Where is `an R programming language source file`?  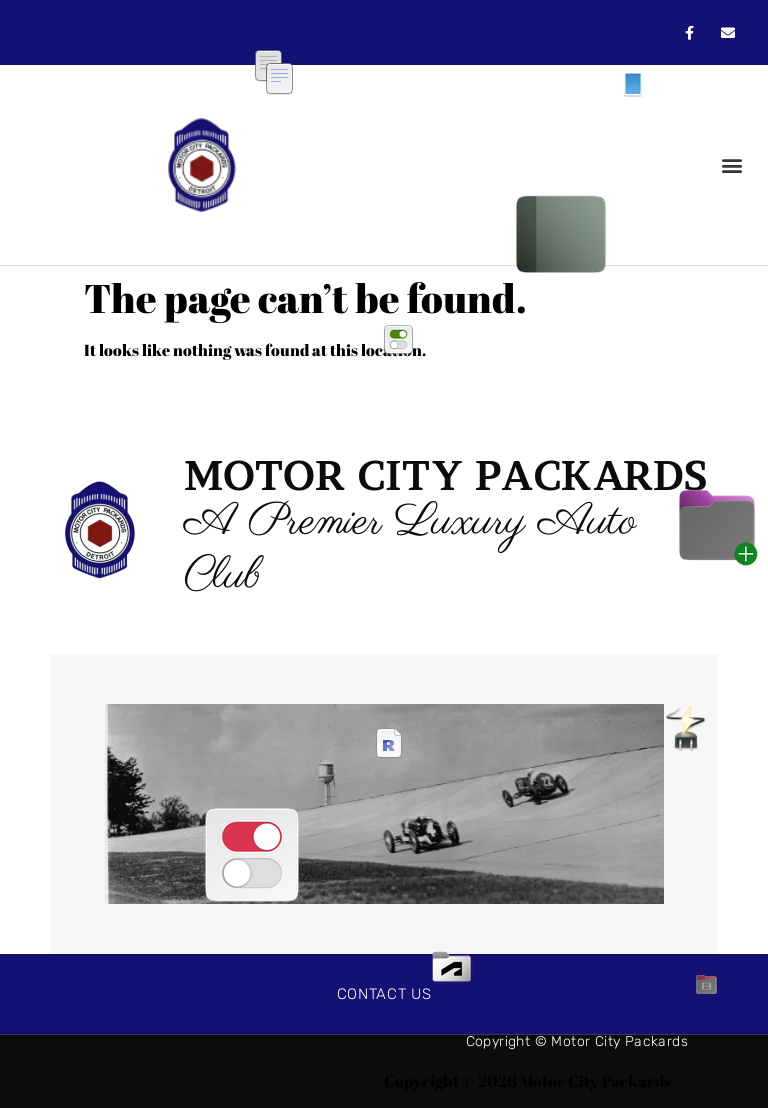
an R programming language source file is located at coordinates (389, 743).